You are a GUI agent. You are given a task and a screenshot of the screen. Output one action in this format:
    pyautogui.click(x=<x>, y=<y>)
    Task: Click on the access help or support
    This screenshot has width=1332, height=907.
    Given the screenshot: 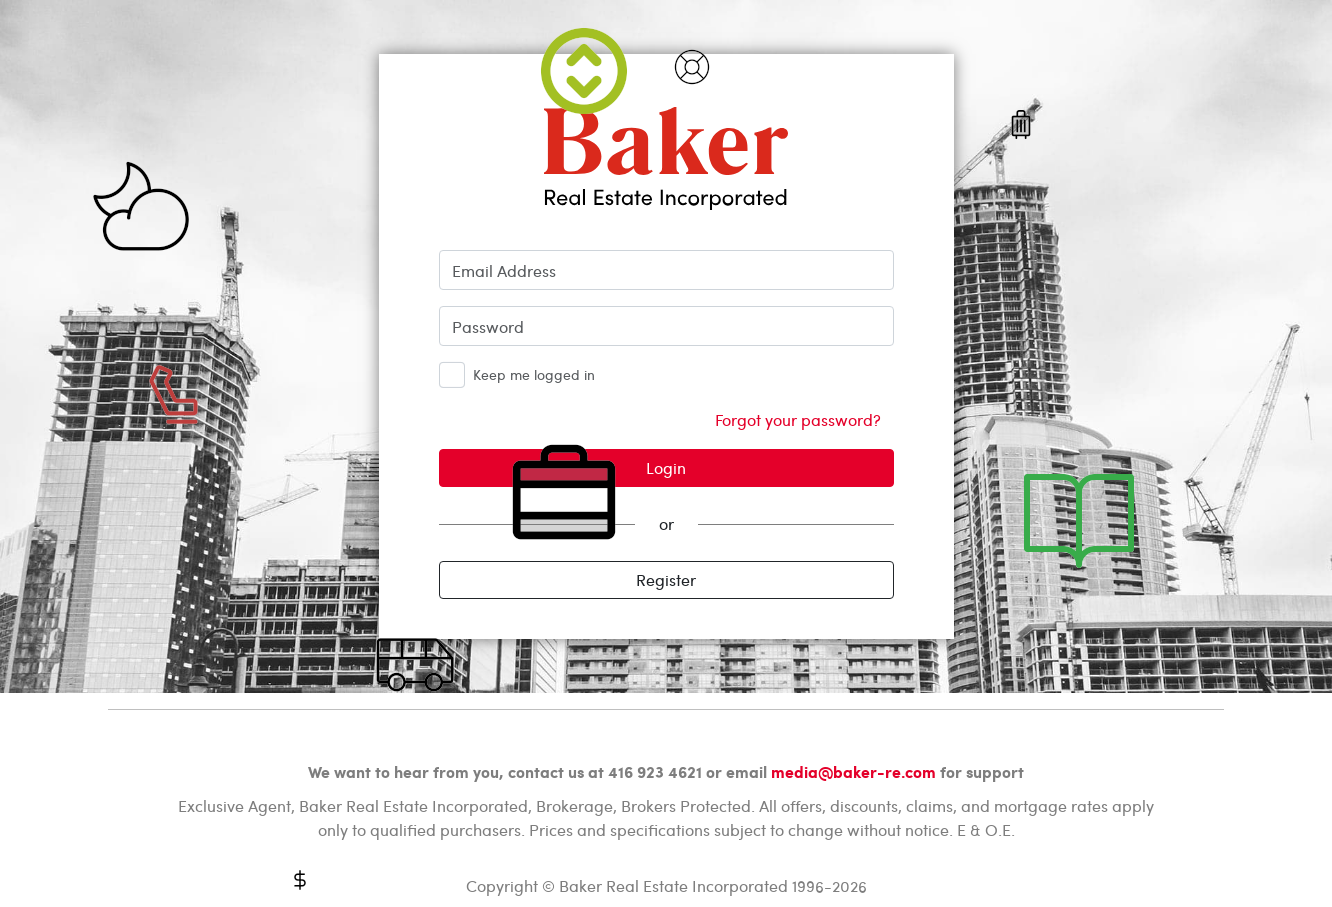 What is the action you would take?
    pyautogui.click(x=692, y=67)
    